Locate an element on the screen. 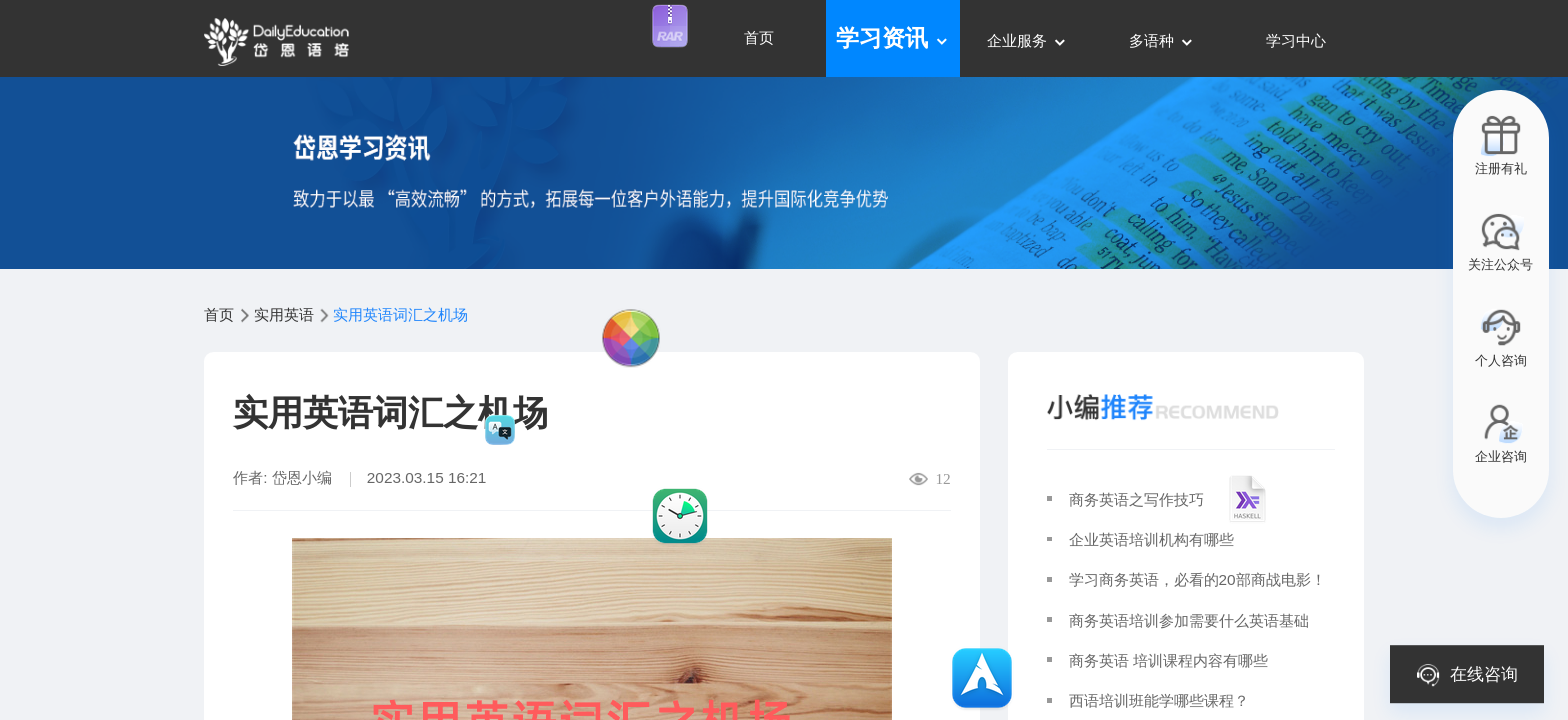 This screenshot has width=1568, height=720. launch arch linux application is located at coordinates (982, 678).